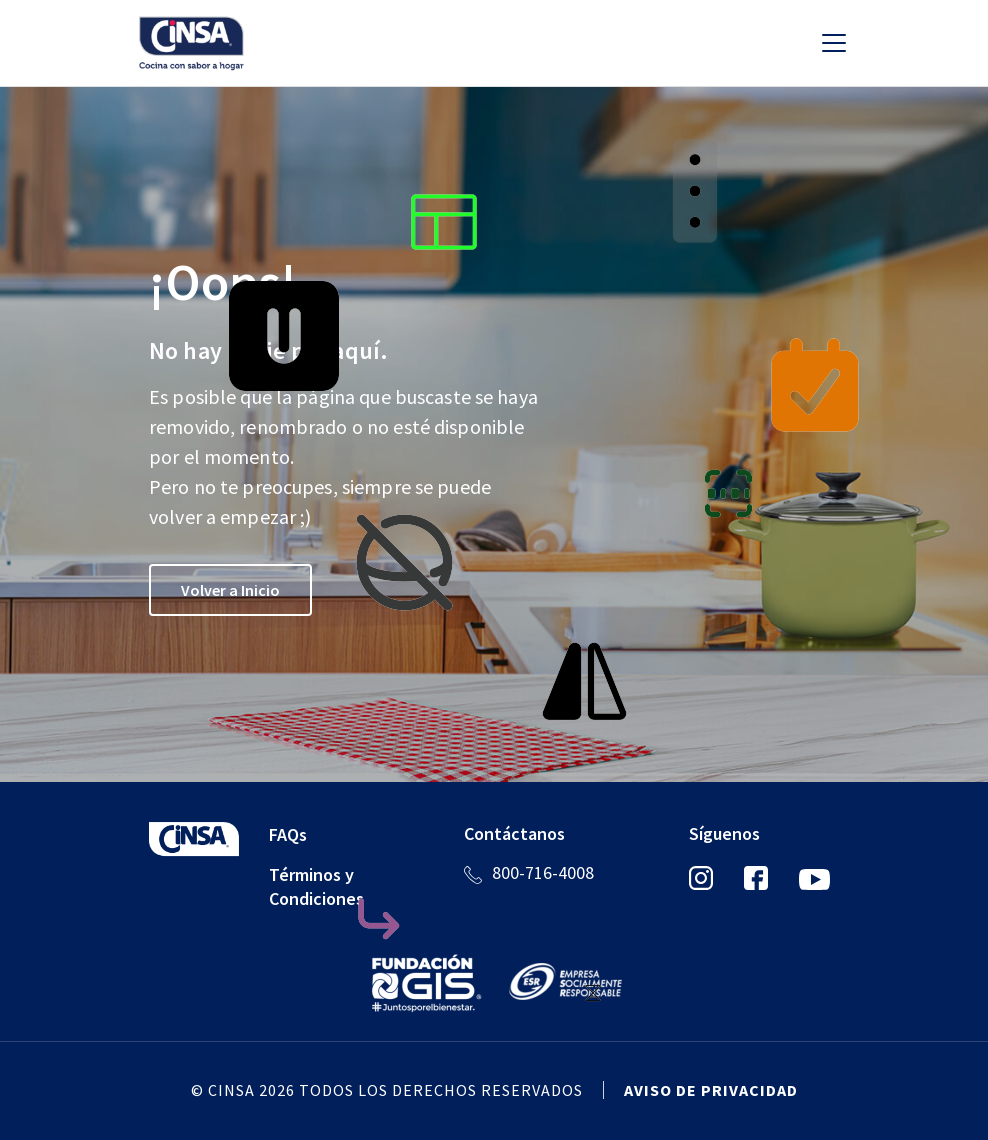 This screenshot has height=1140, width=988. What do you see at coordinates (815, 388) in the screenshot?
I see `confirm or schedule an appointment` at bounding box center [815, 388].